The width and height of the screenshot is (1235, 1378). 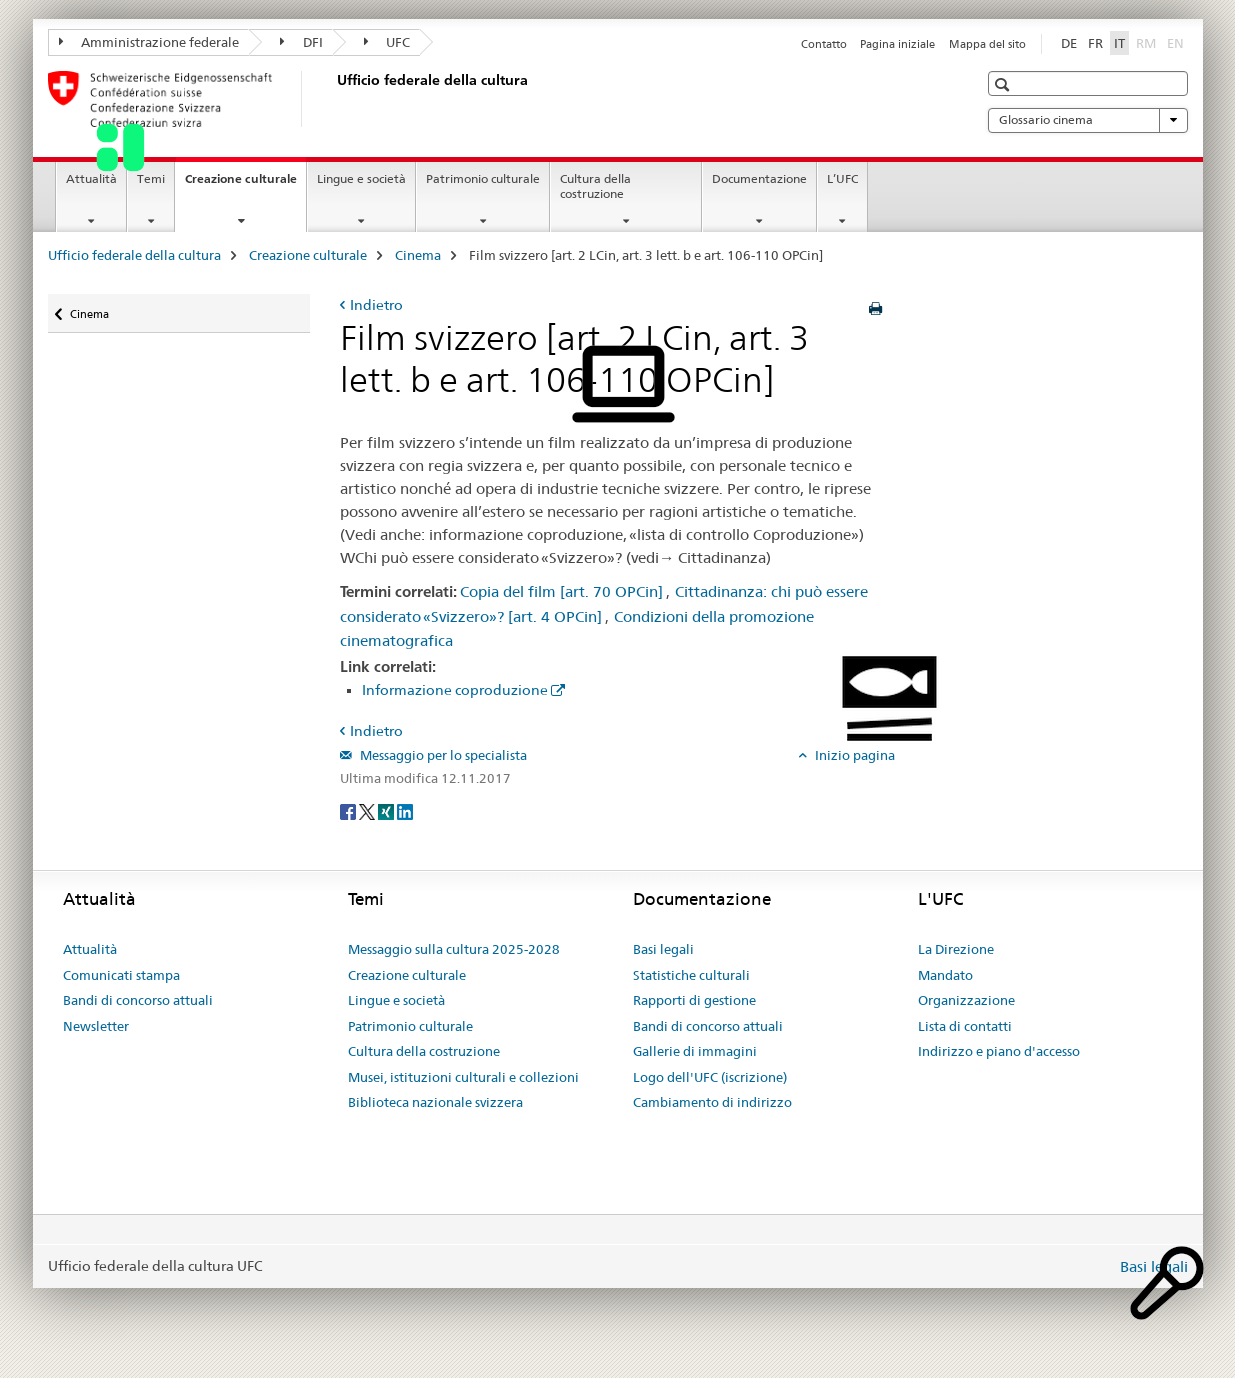 What do you see at coordinates (1167, 1283) in the screenshot?
I see `tap to start voice recording` at bounding box center [1167, 1283].